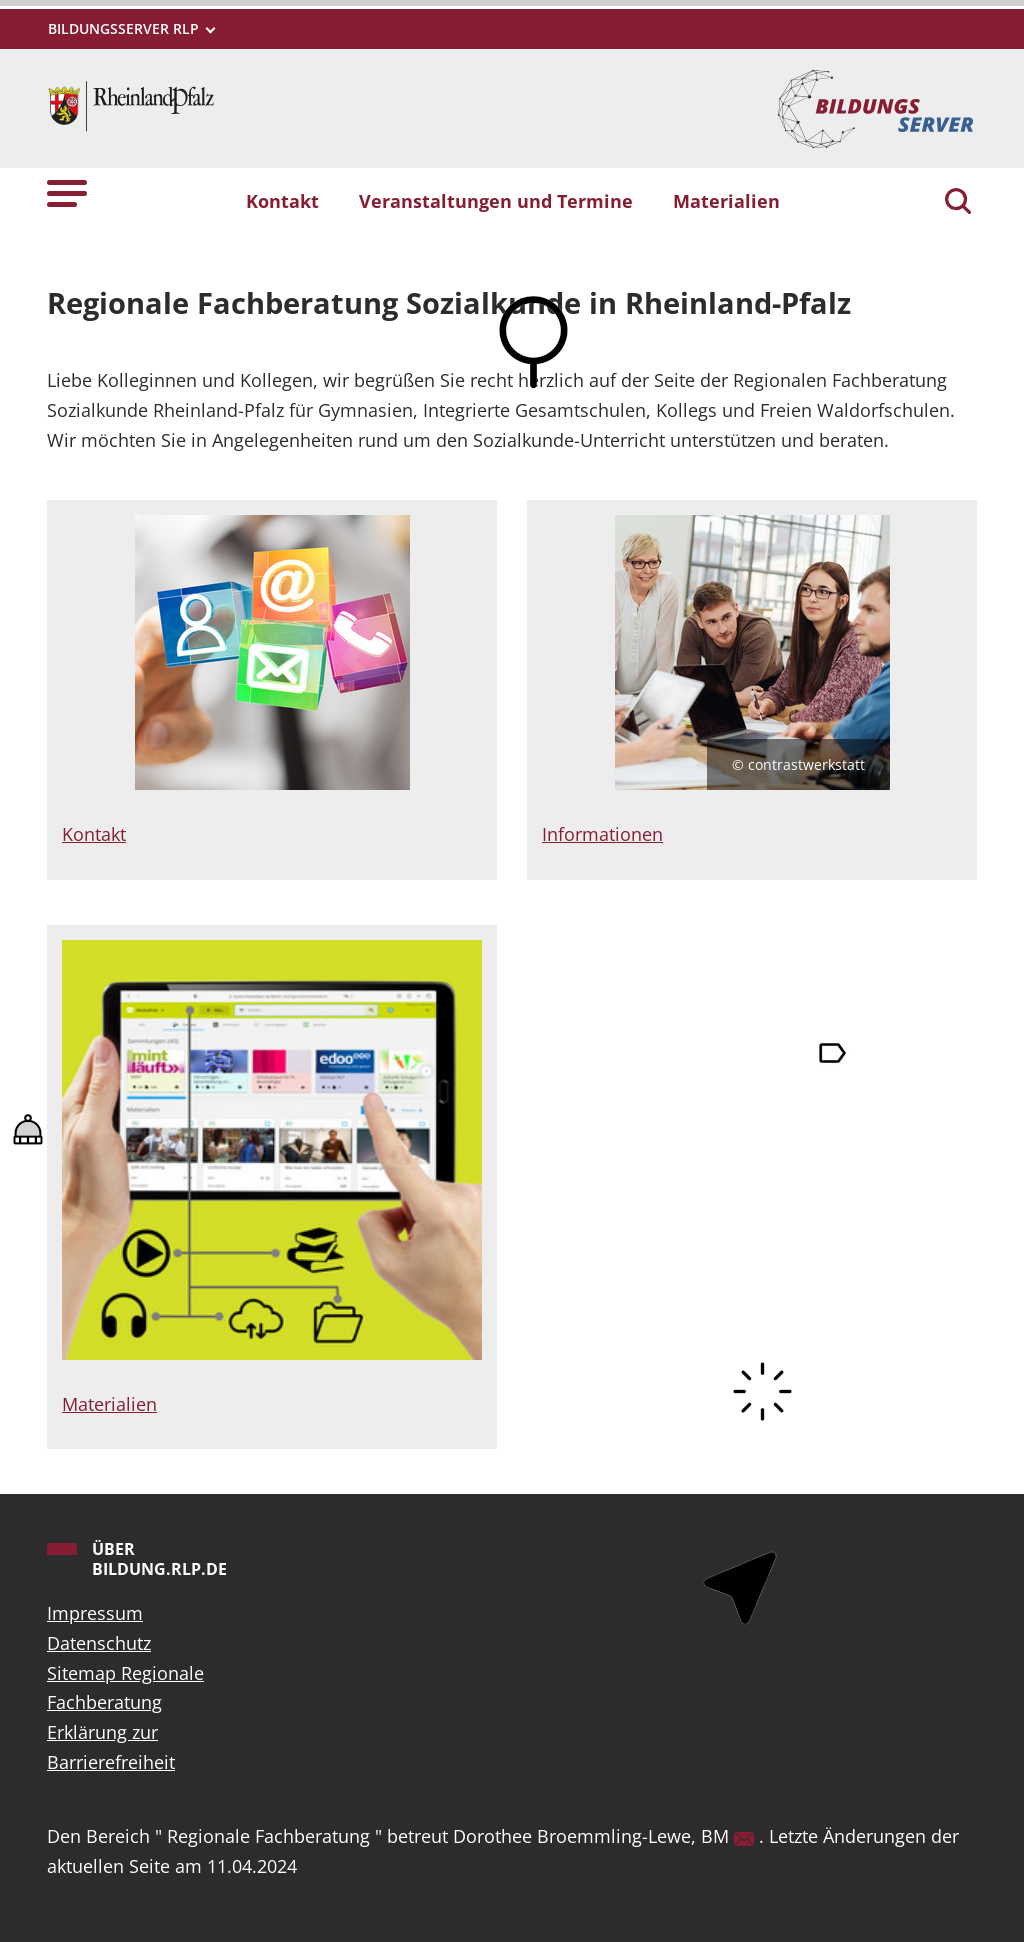 The width and height of the screenshot is (1024, 1942). What do you see at coordinates (762, 1391) in the screenshot?
I see `loading content in progress` at bounding box center [762, 1391].